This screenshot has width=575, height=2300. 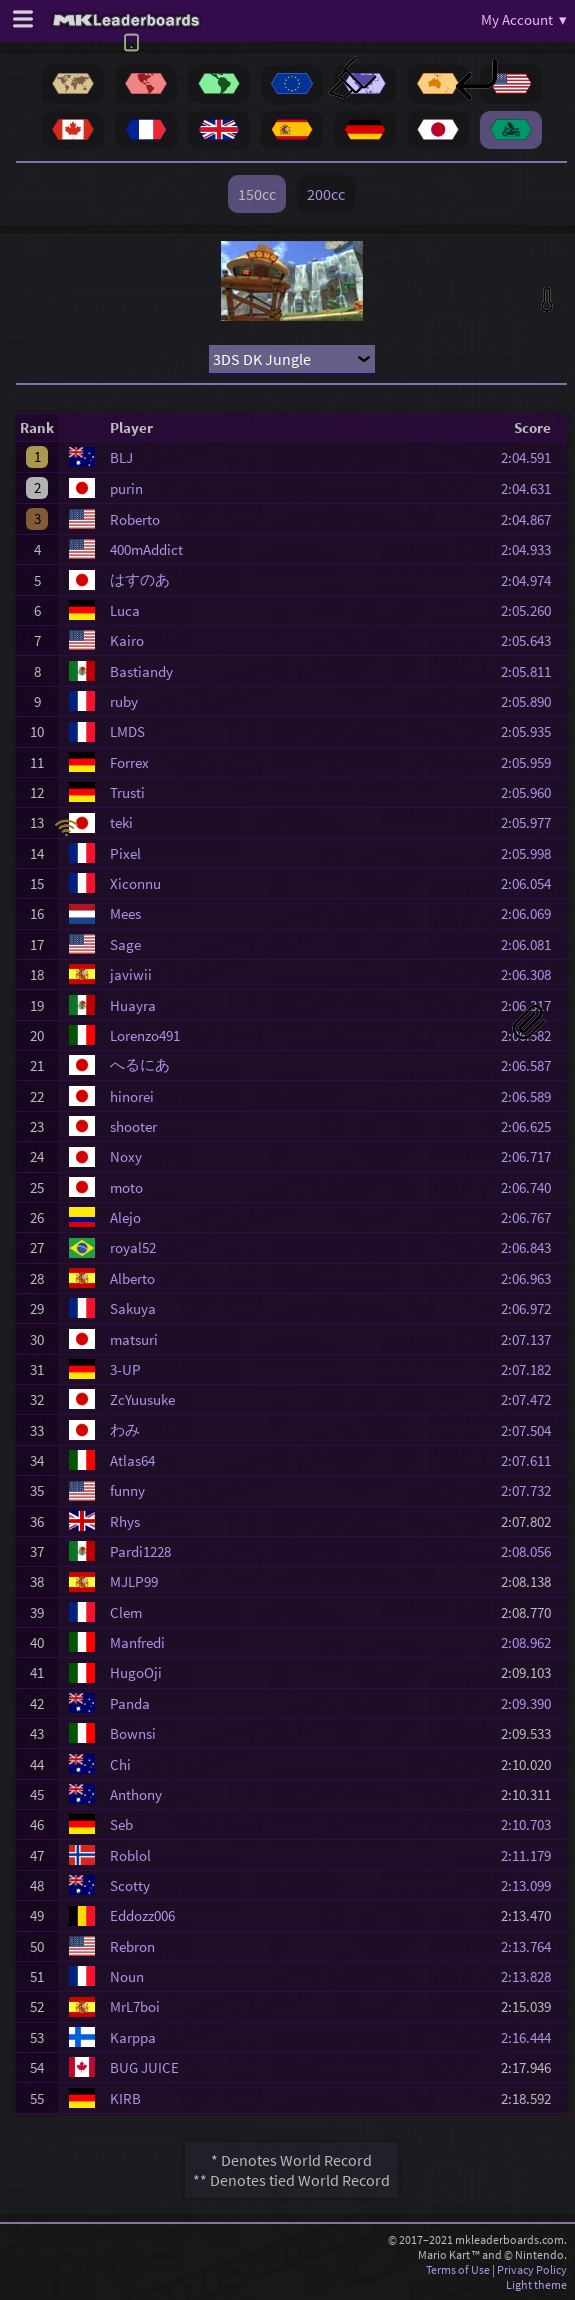 I want to click on attach a file to your message, so click(x=529, y=1022).